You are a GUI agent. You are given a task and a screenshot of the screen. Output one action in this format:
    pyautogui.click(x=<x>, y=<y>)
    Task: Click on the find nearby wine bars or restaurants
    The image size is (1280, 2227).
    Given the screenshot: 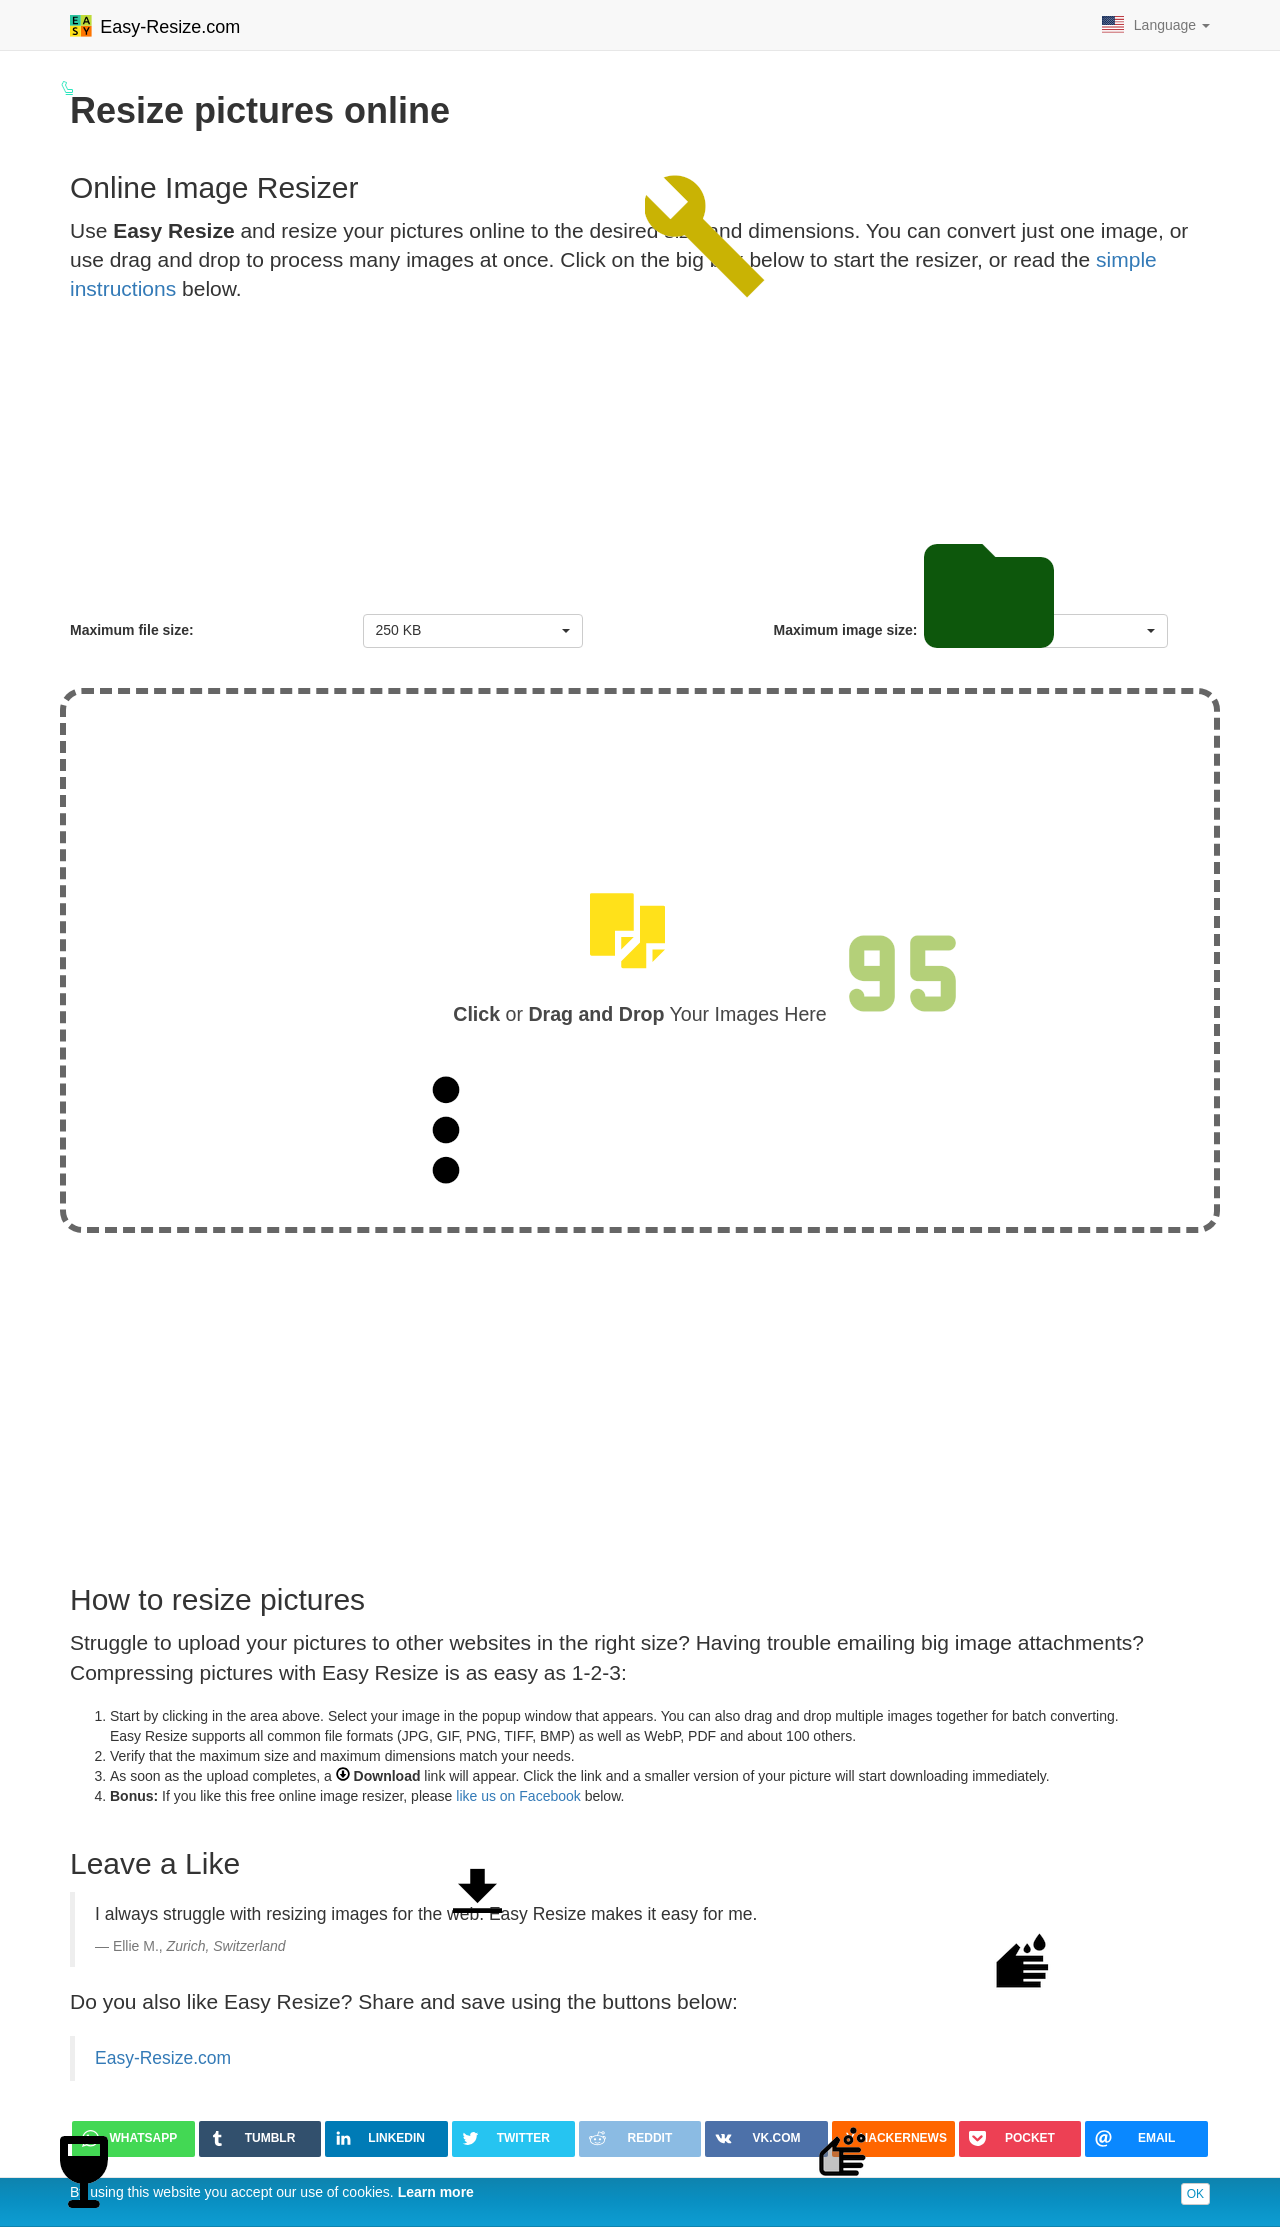 What is the action you would take?
    pyautogui.click(x=84, y=2172)
    